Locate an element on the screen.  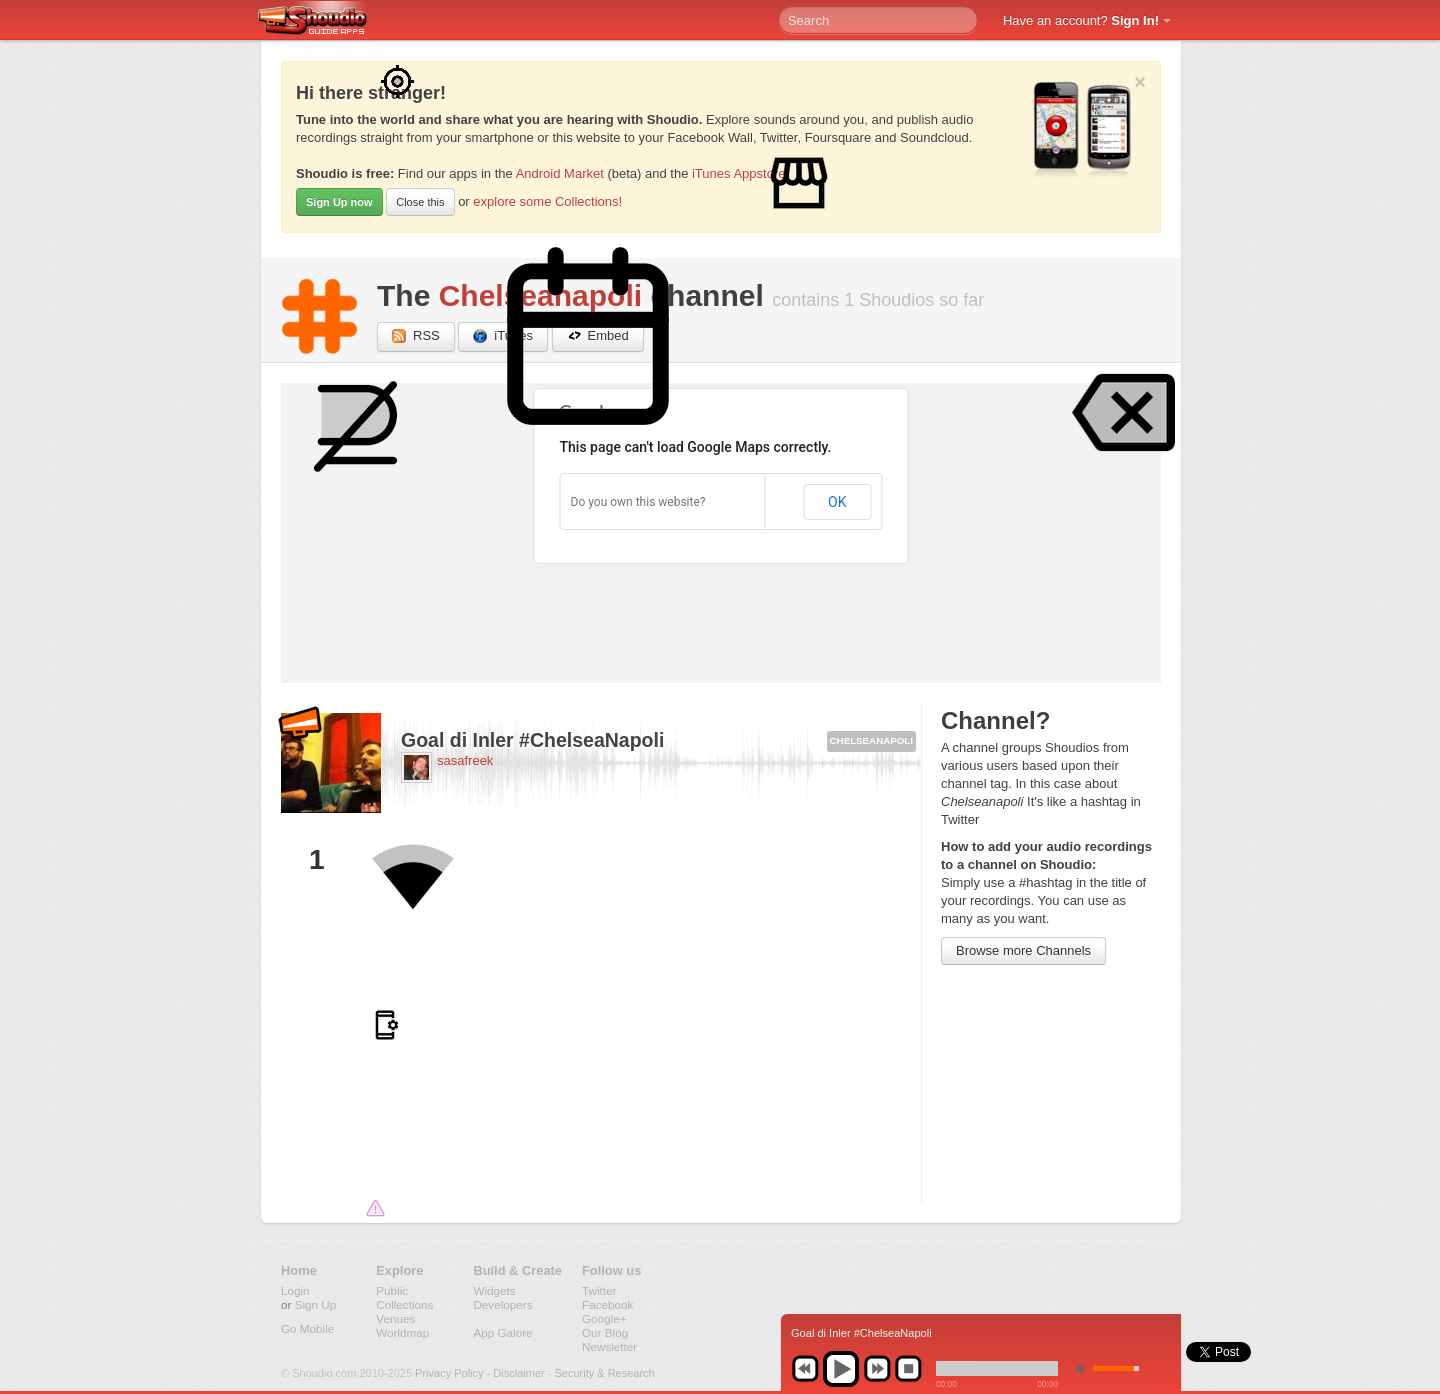
center map on your current location is located at coordinates (397, 81).